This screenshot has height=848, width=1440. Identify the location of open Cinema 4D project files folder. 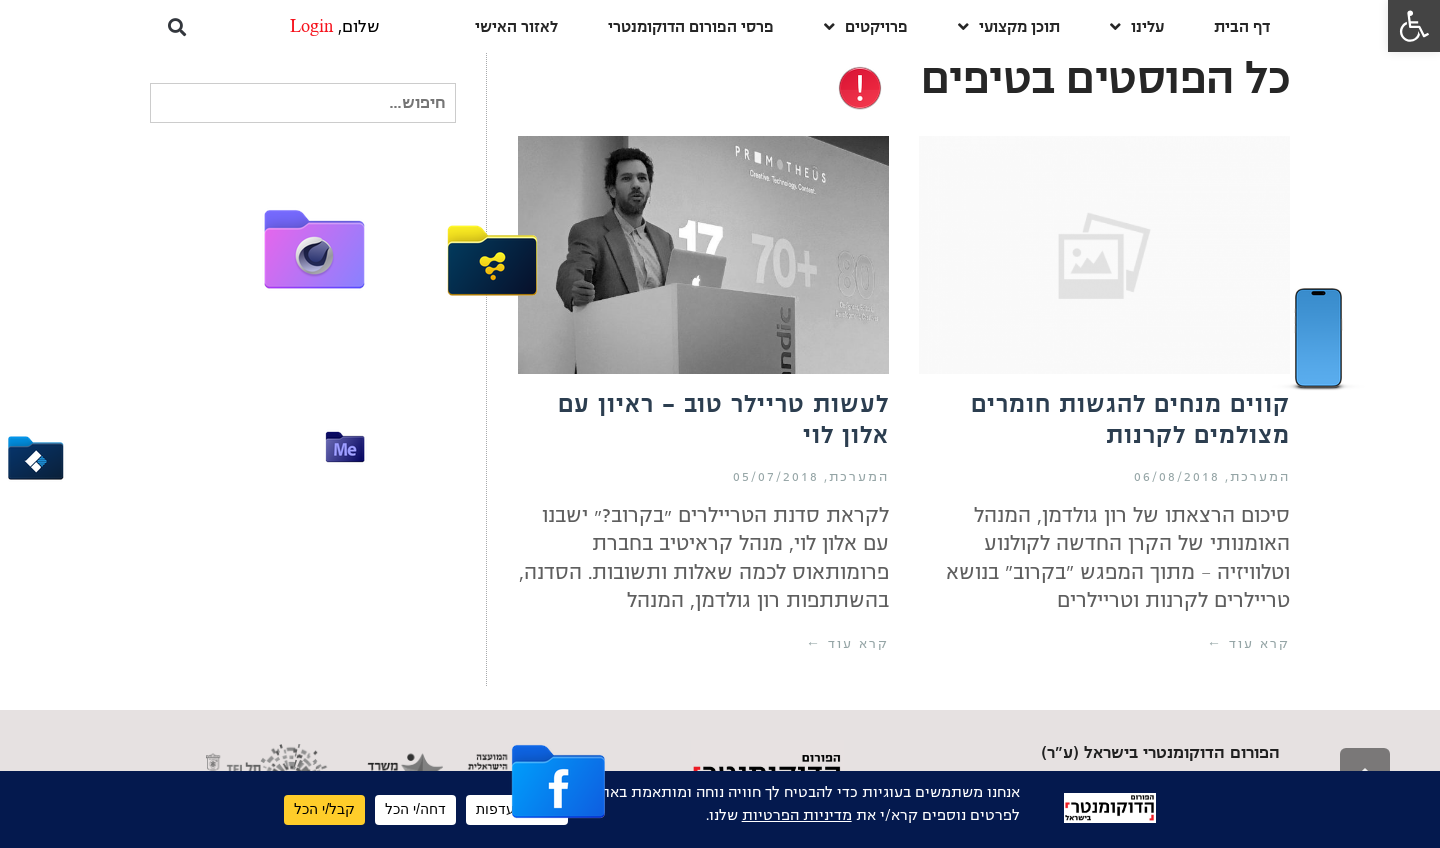
(314, 252).